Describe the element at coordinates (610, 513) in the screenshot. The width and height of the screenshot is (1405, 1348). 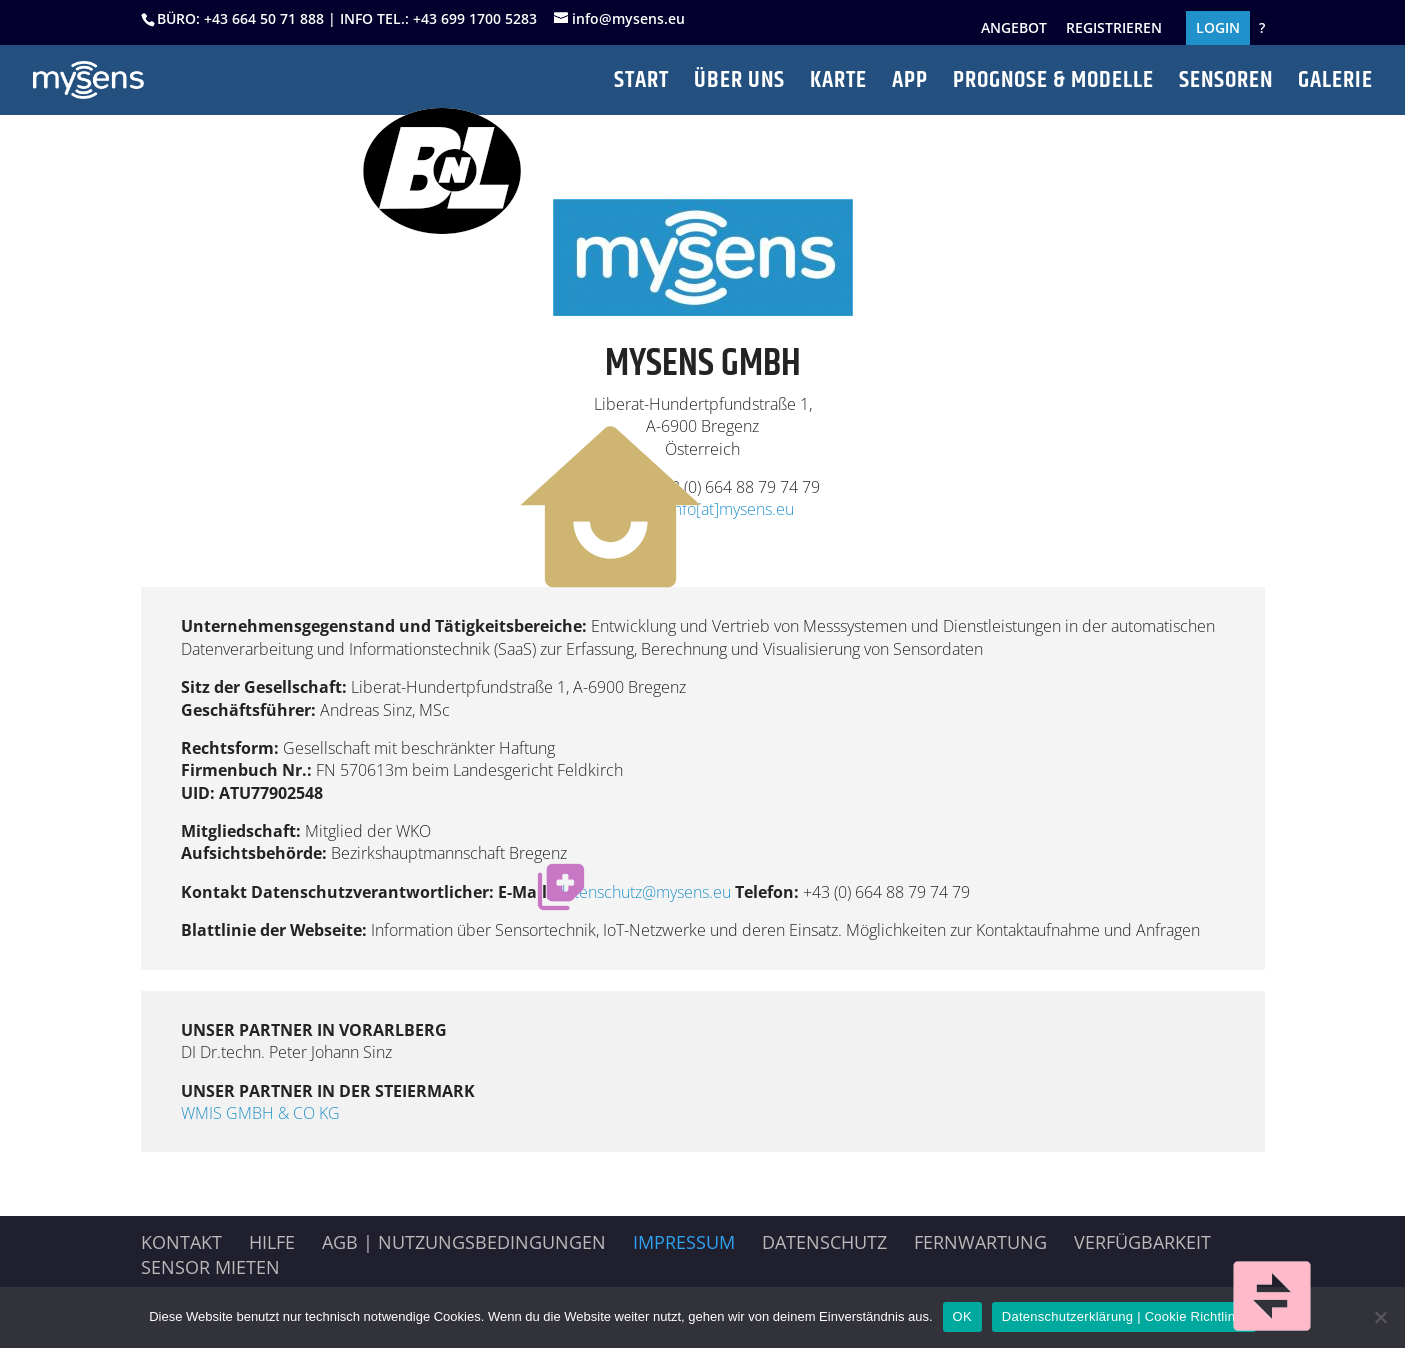
I see `go to home screen` at that location.